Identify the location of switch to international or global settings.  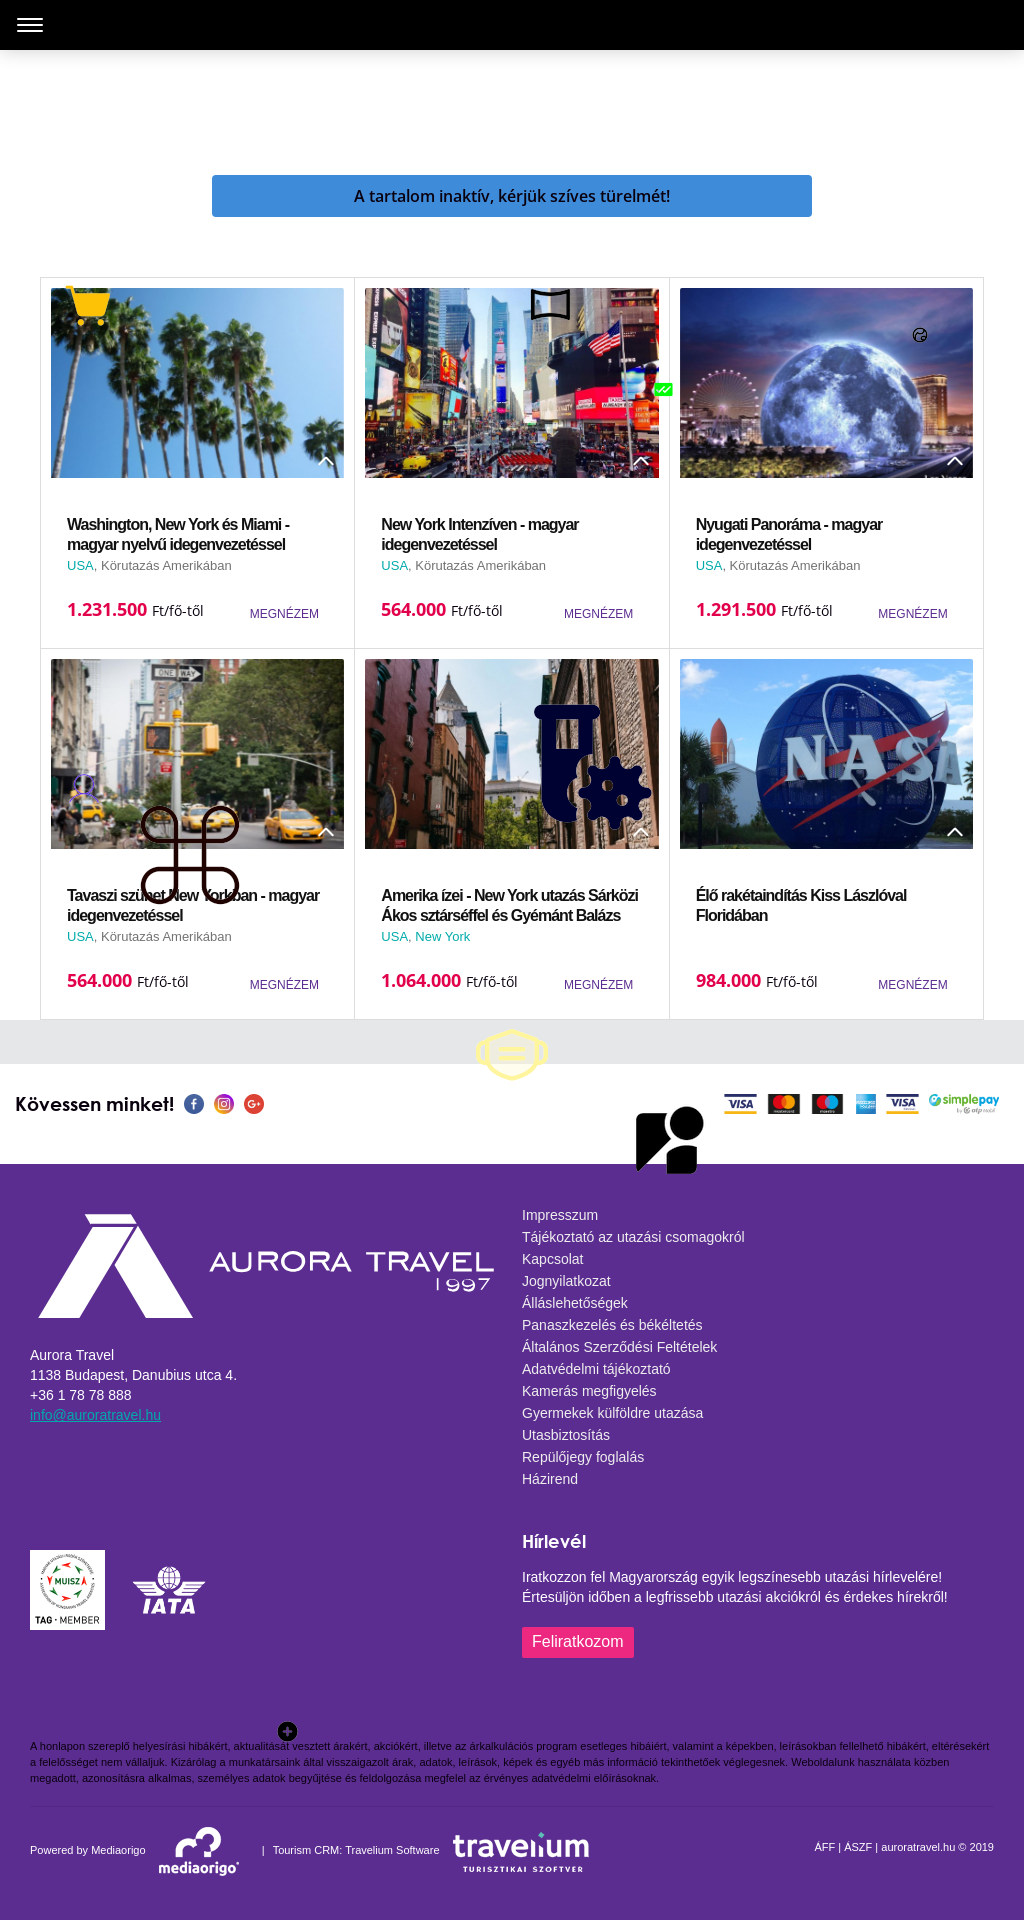
(920, 335).